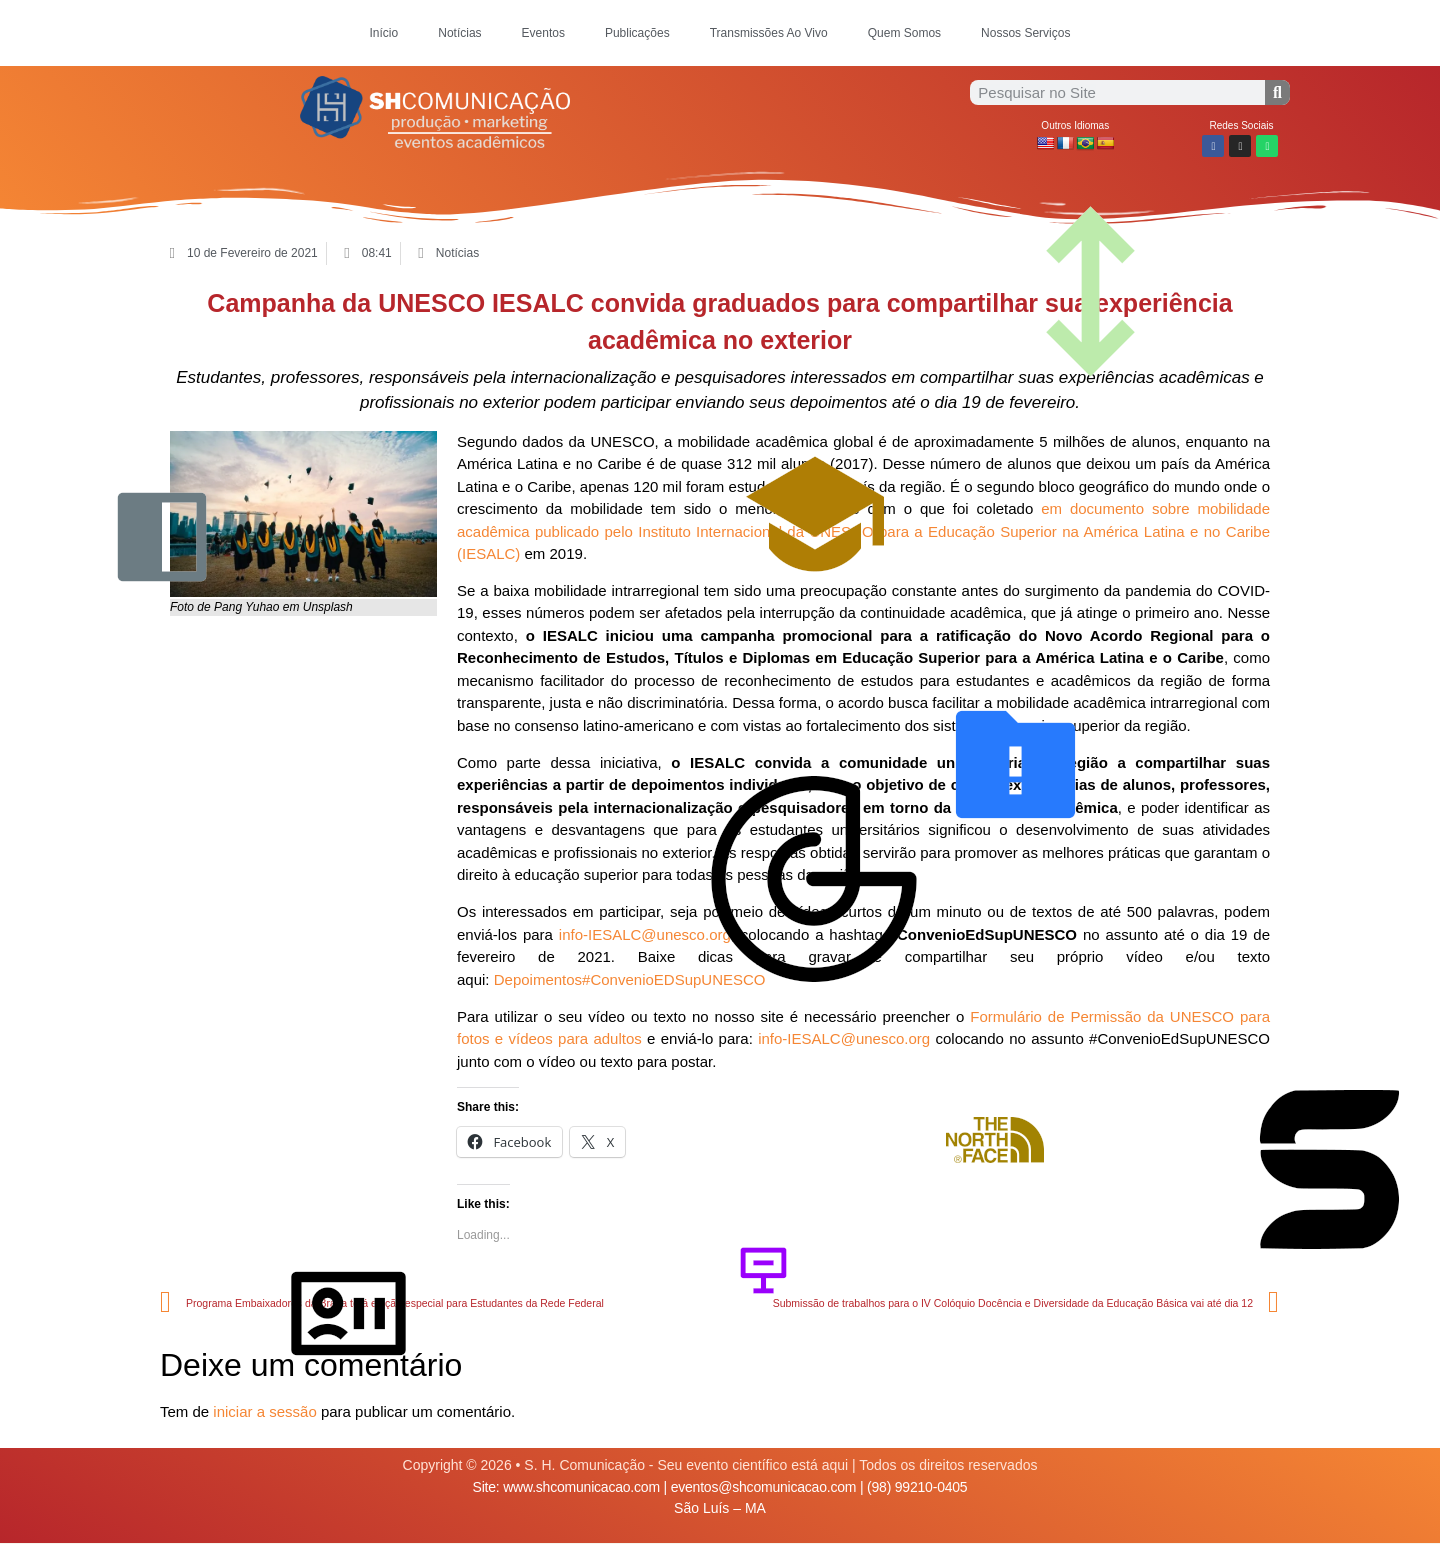 The image size is (1440, 1544). I want to click on folder contains items that need attention, so click(1015, 764).